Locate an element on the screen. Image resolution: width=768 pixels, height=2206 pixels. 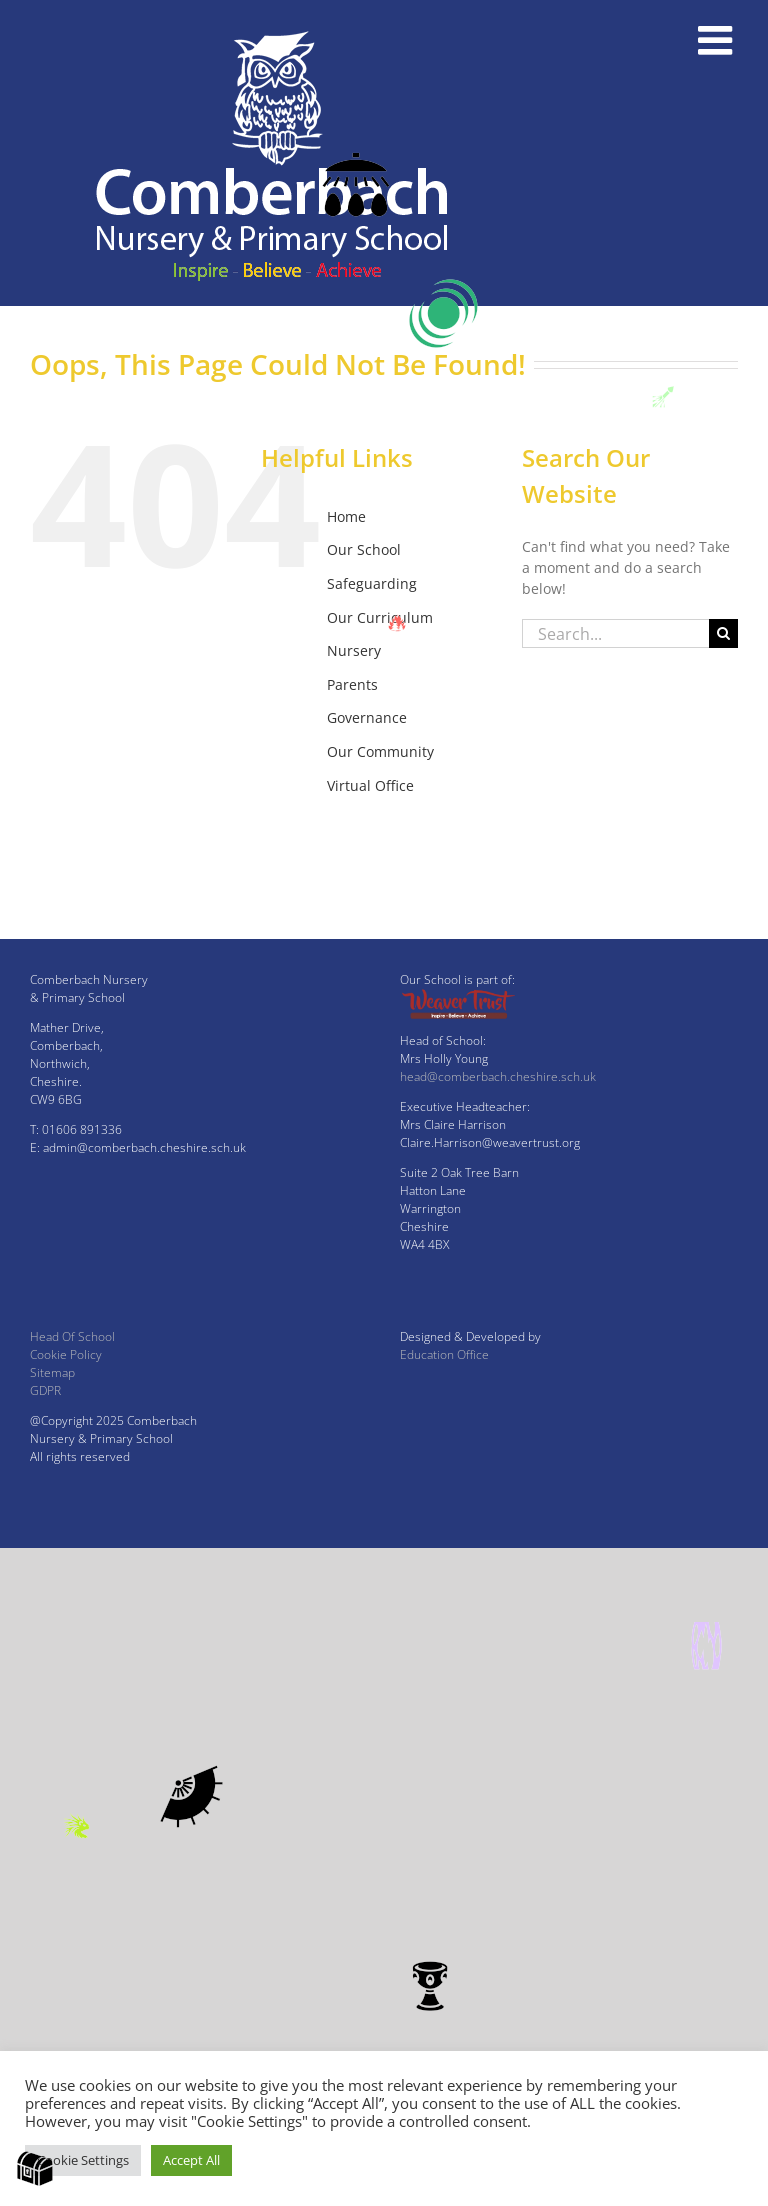
toggle cooling or fan settings is located at coordinates (191, 1796).